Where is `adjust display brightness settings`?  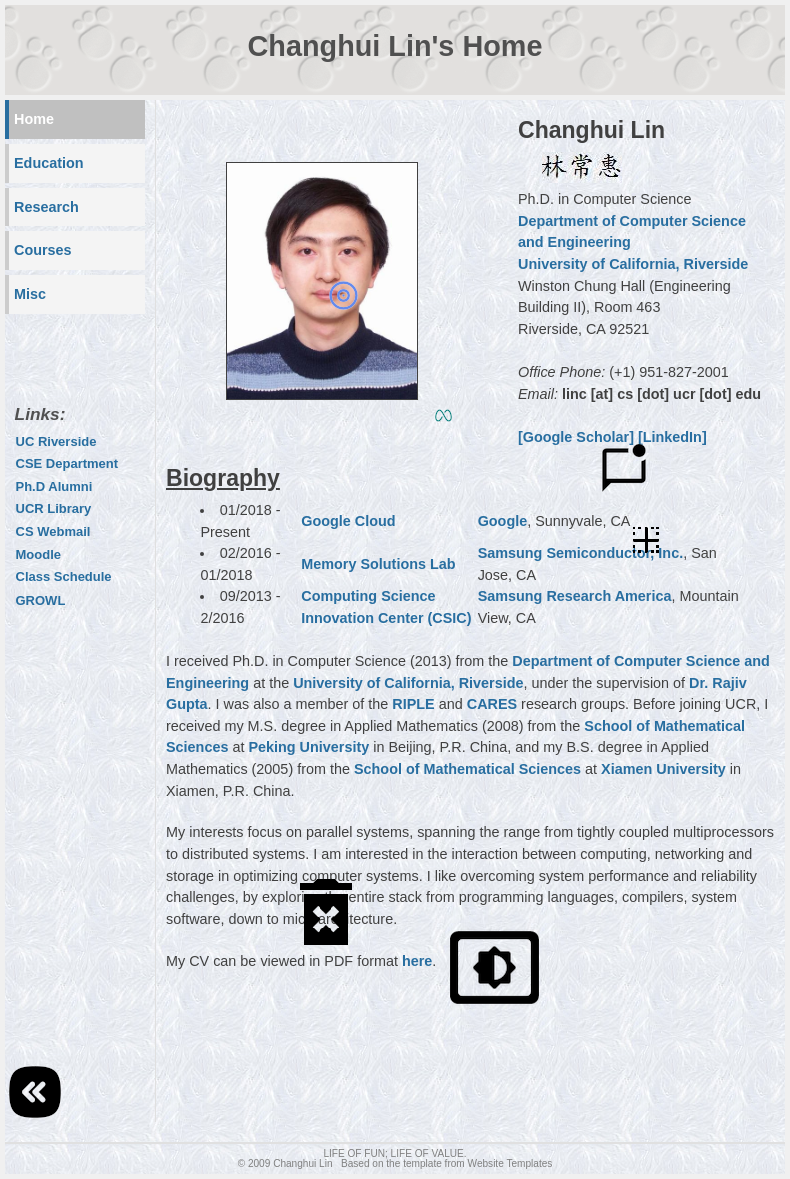 adjust display brightness settings is located at coordinates (494, 967).